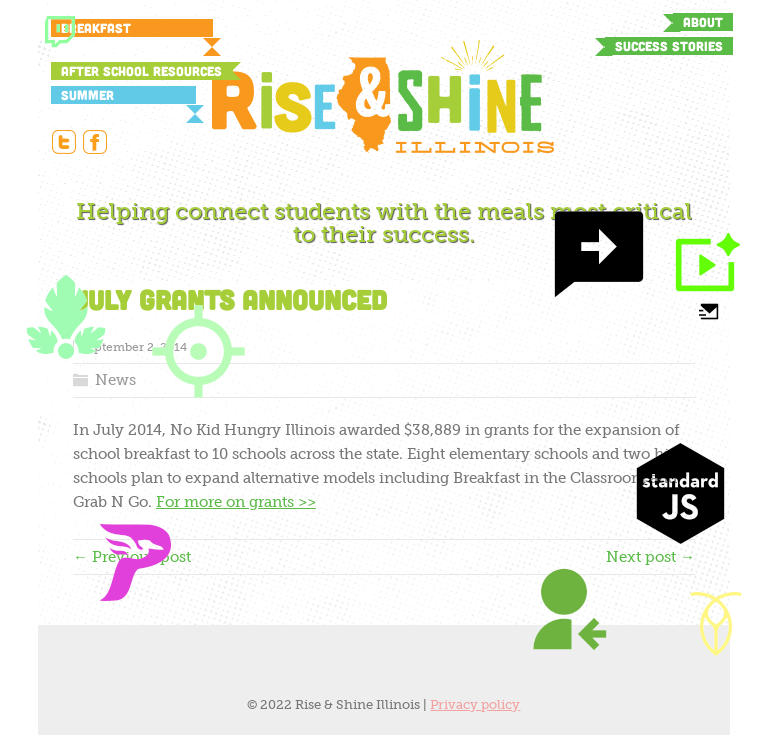  Describe the element at coordinates (716, 624) in the screenshot. I see `cockroach labs company logo` at that location.